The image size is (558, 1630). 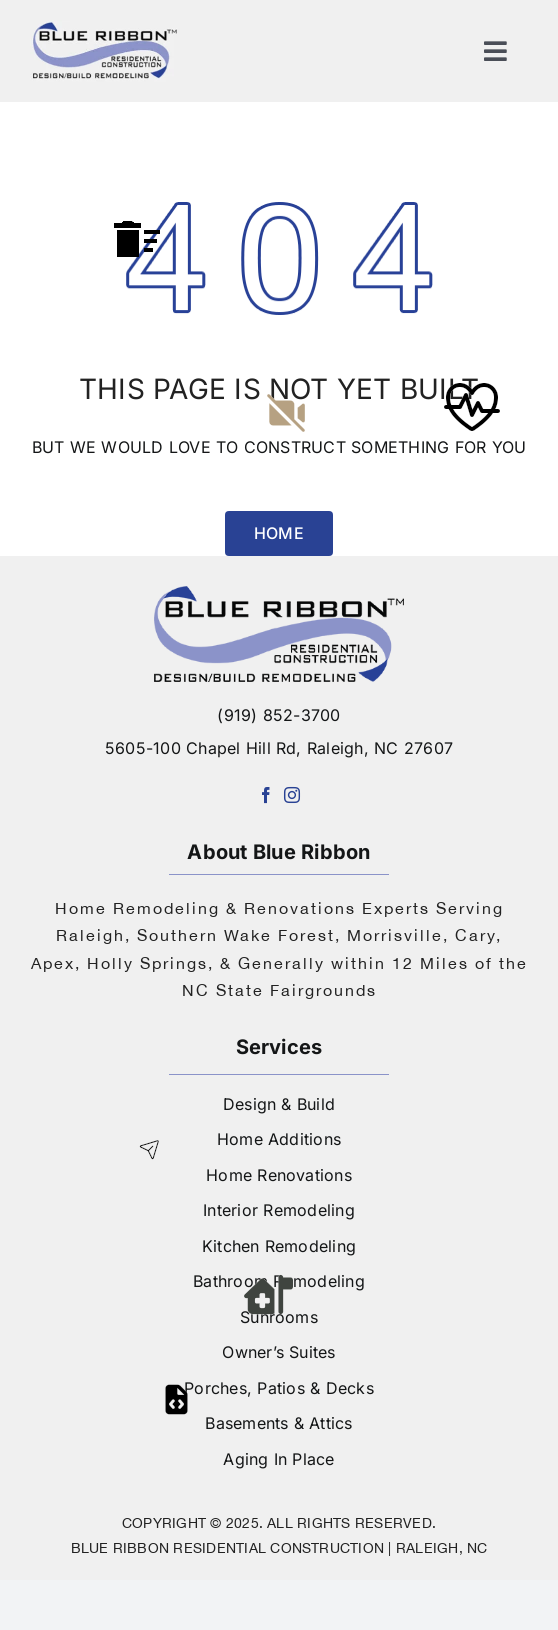 What do you see at coordinates (137, 239) in the screenshot?
I see `delete all selected items` at bounding box center [137, 239].